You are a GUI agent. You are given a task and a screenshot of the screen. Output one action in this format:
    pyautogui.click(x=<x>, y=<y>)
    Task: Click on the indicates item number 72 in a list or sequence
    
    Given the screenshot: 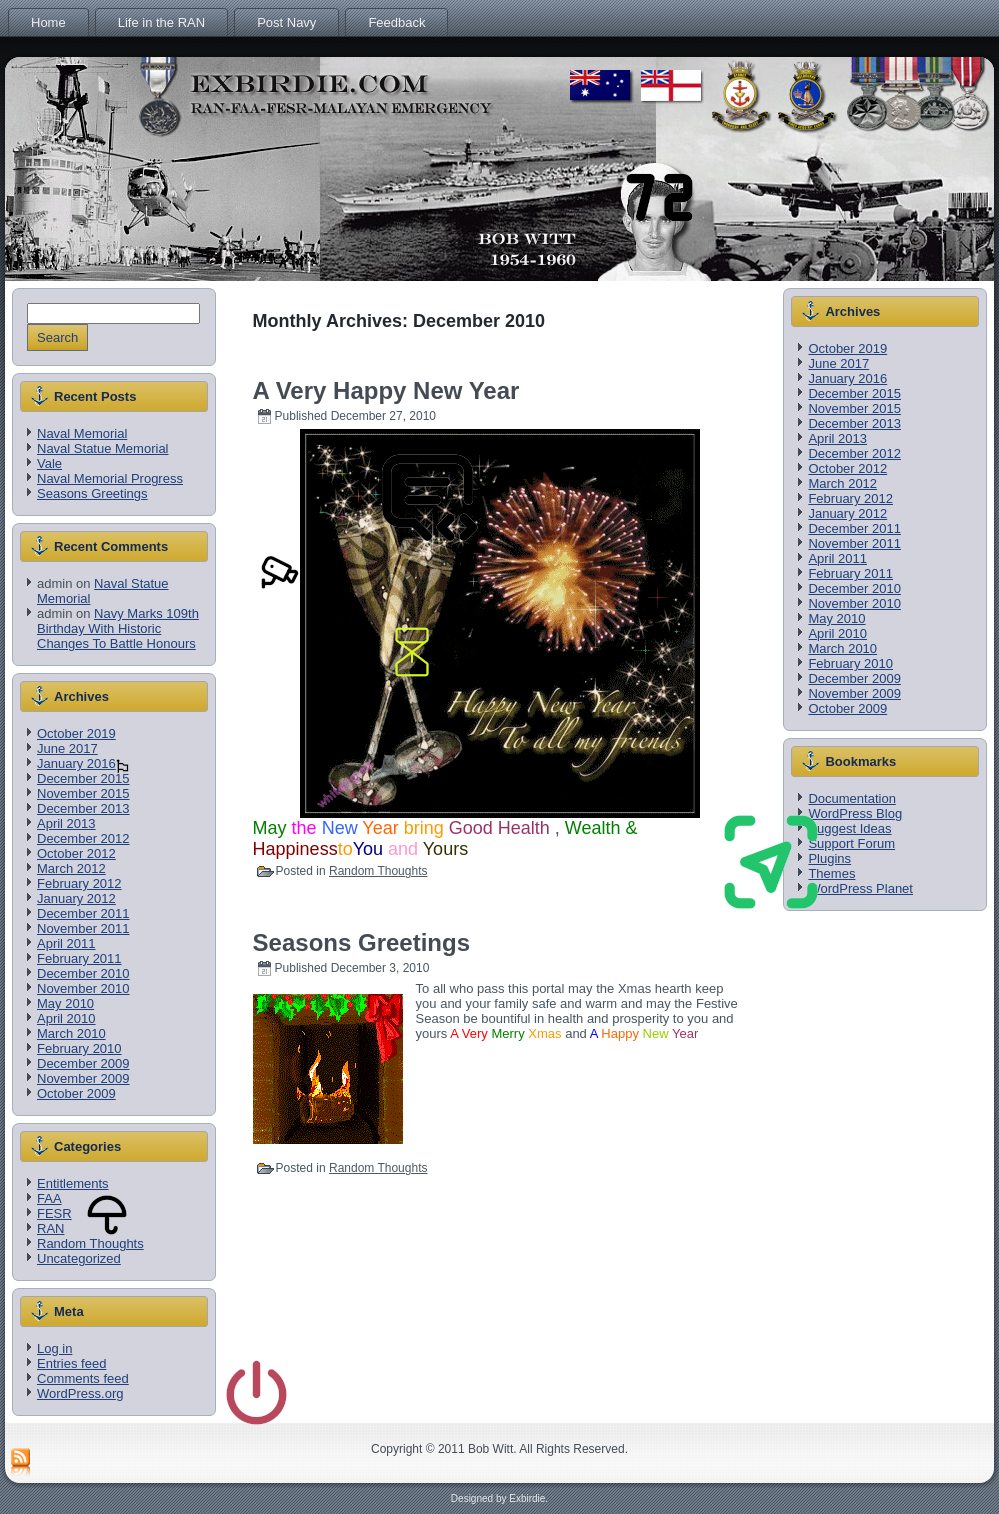 What is the action you would take?
    pyautogui.click(x=659, y=197)
    